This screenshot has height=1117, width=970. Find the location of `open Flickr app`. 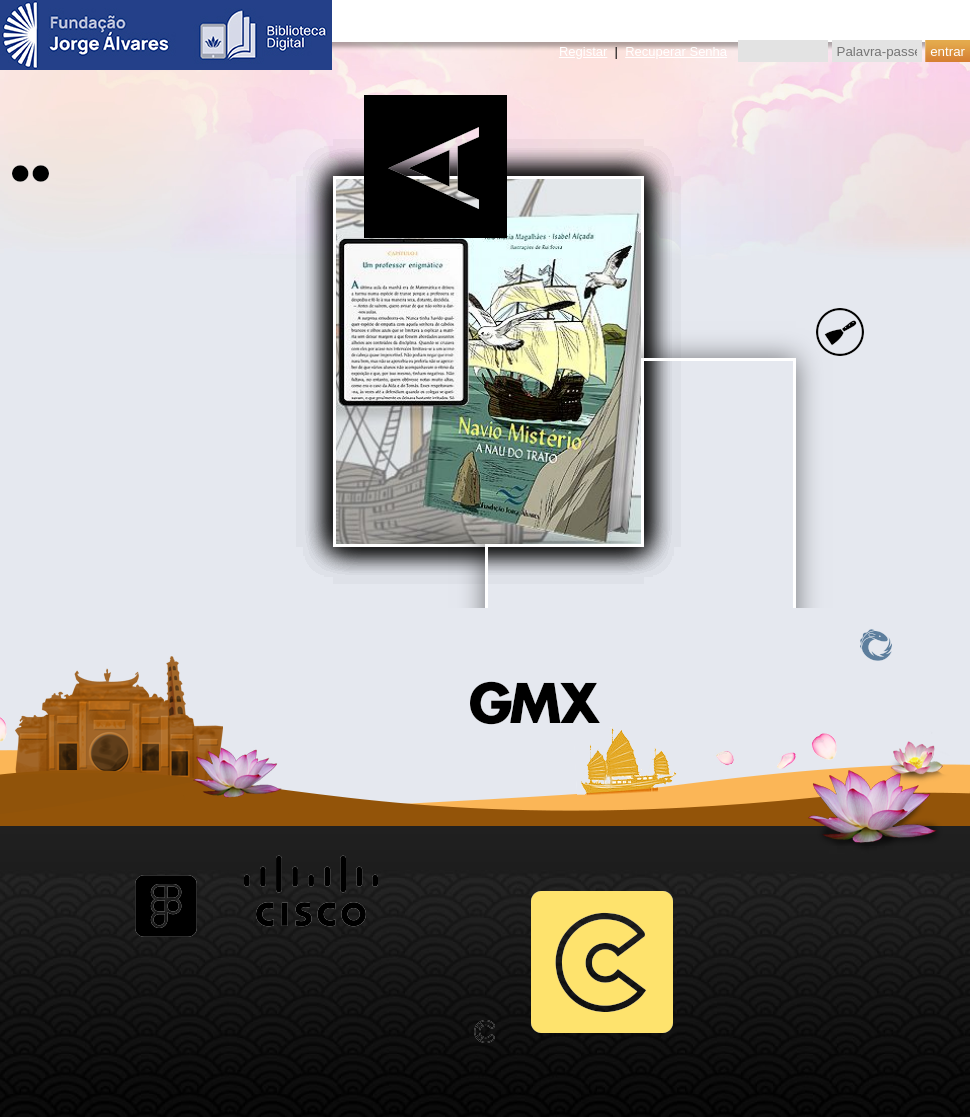

open Flickr app is located at coordinates (30, 173).